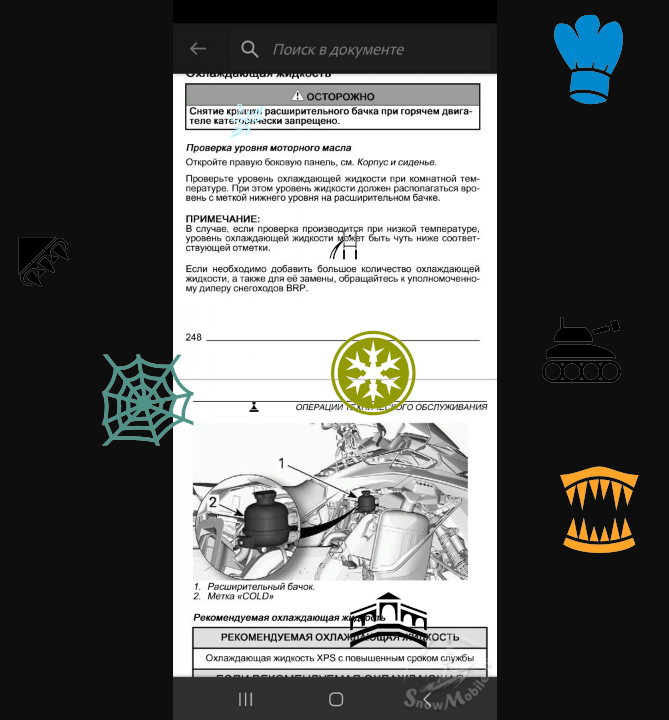  I want to click on select a monster or creature character, so click(600, 509).